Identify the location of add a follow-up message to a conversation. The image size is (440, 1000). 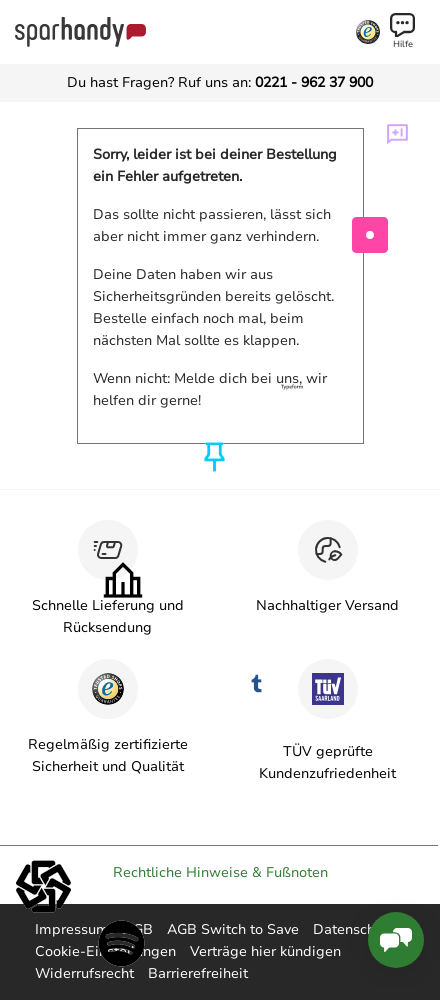
(397, 133).